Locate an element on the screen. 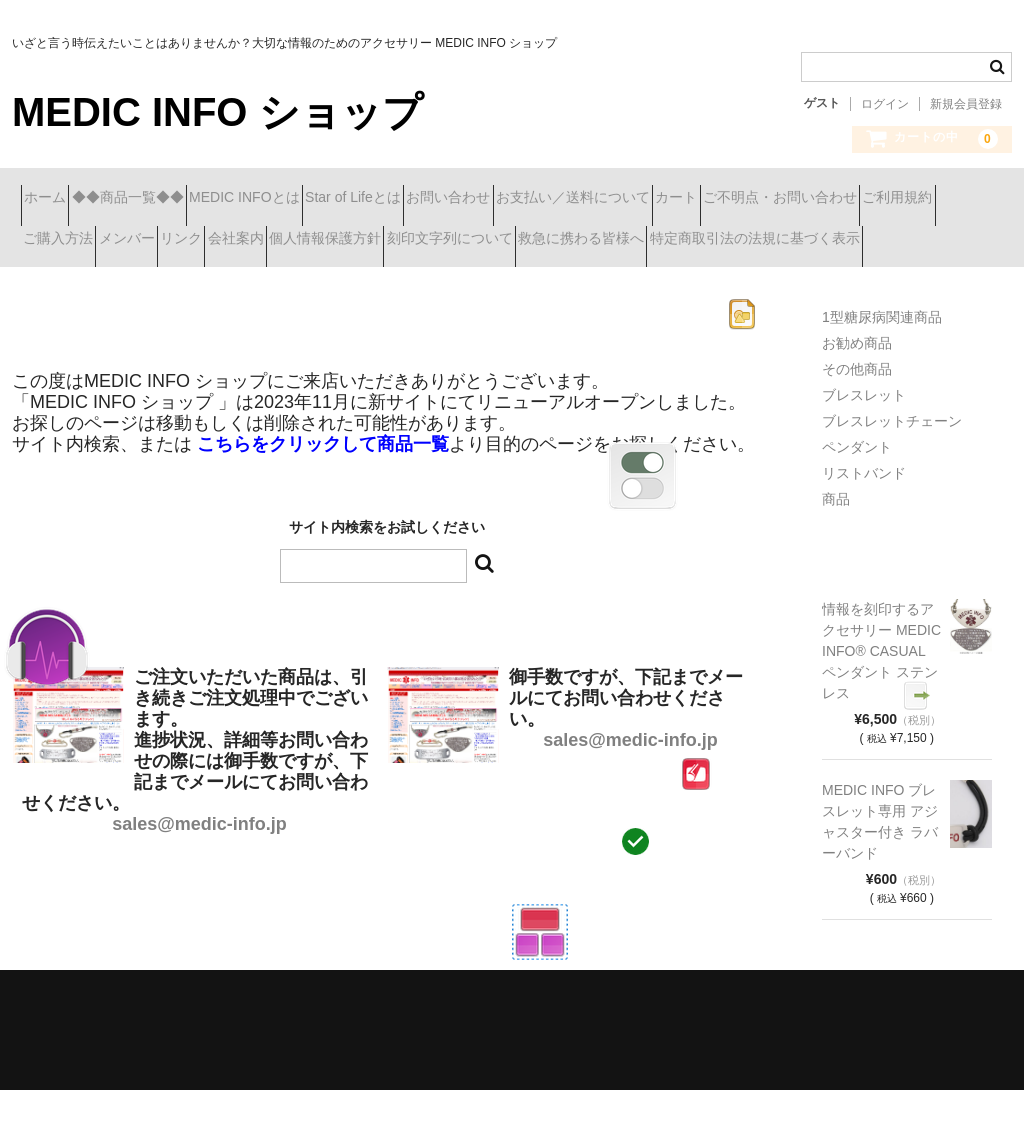 The image size is (1024, 1127). a libreoffice draw document file is located at coordinates (742, 314).